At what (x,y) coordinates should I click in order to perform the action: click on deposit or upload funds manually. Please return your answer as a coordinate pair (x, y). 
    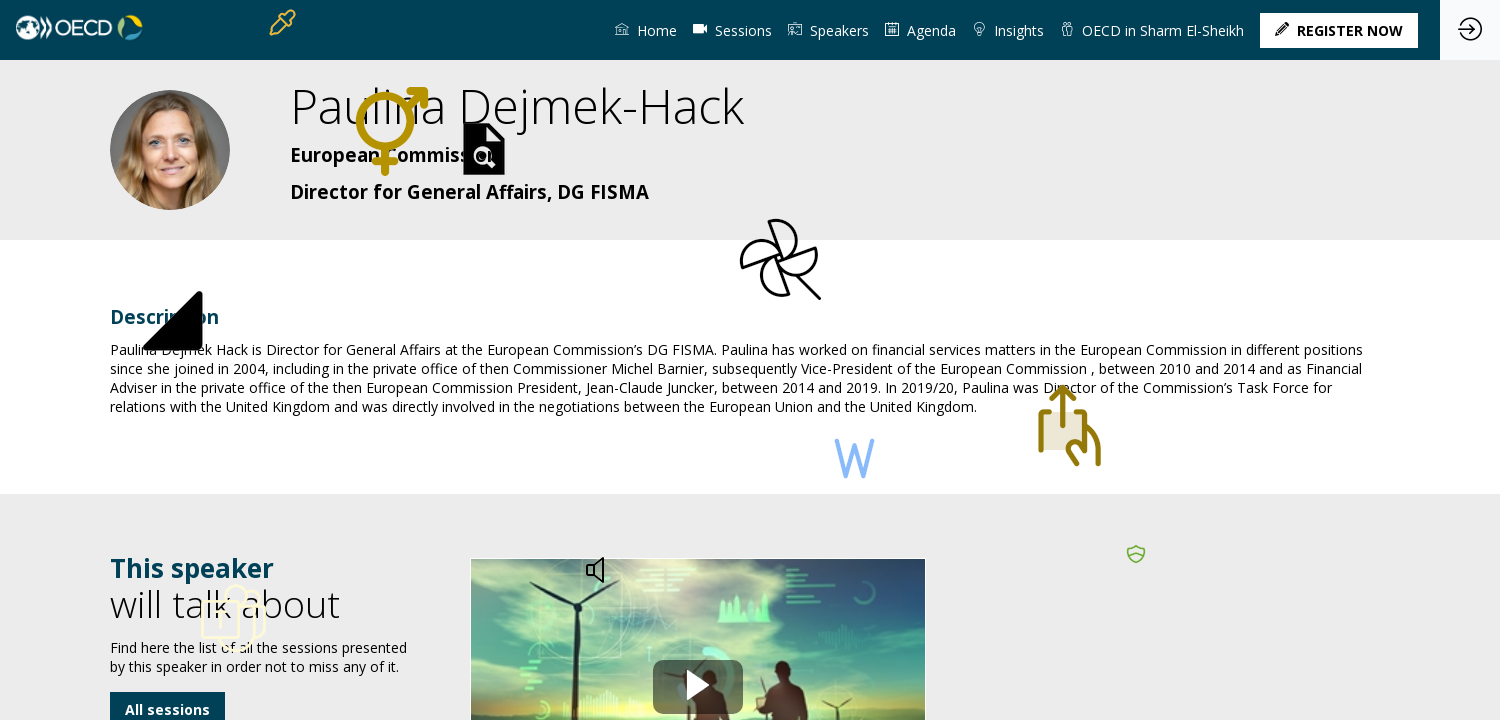
    Looking at the image, I should click on (1065, 425).